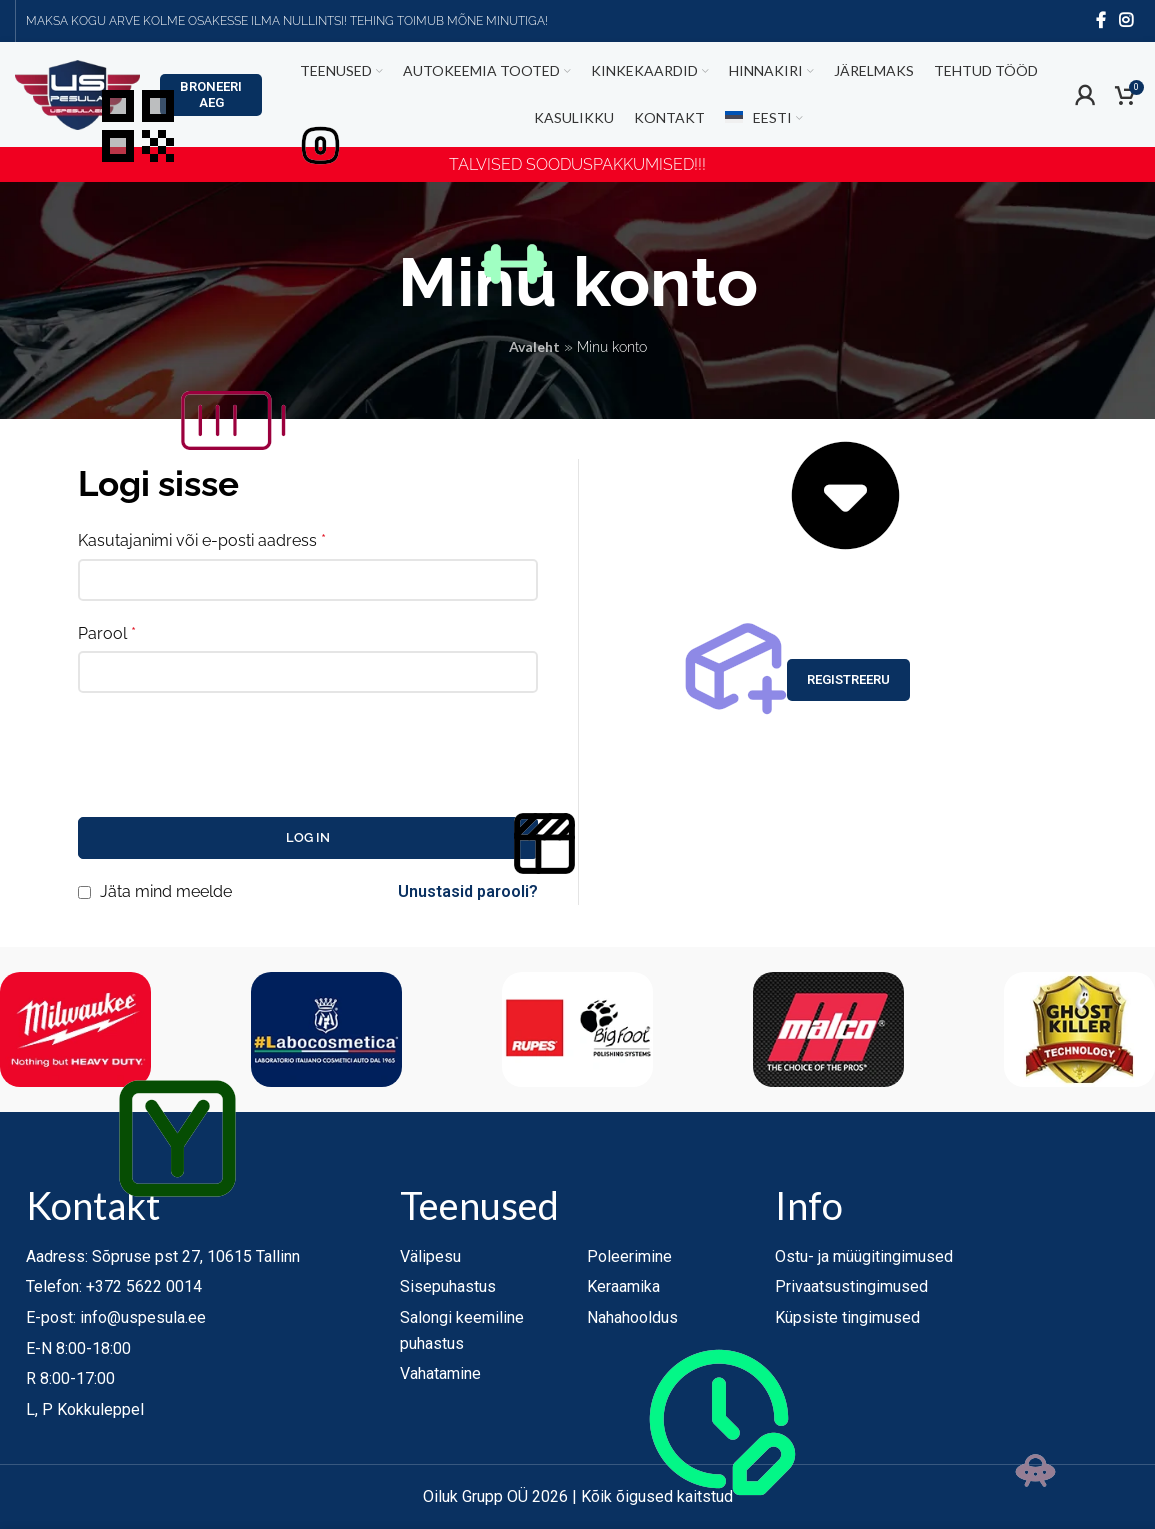  Describe the element at coordinates (719, 1419) in the screenshot. I see `edit a scheduled time or event` at that location.